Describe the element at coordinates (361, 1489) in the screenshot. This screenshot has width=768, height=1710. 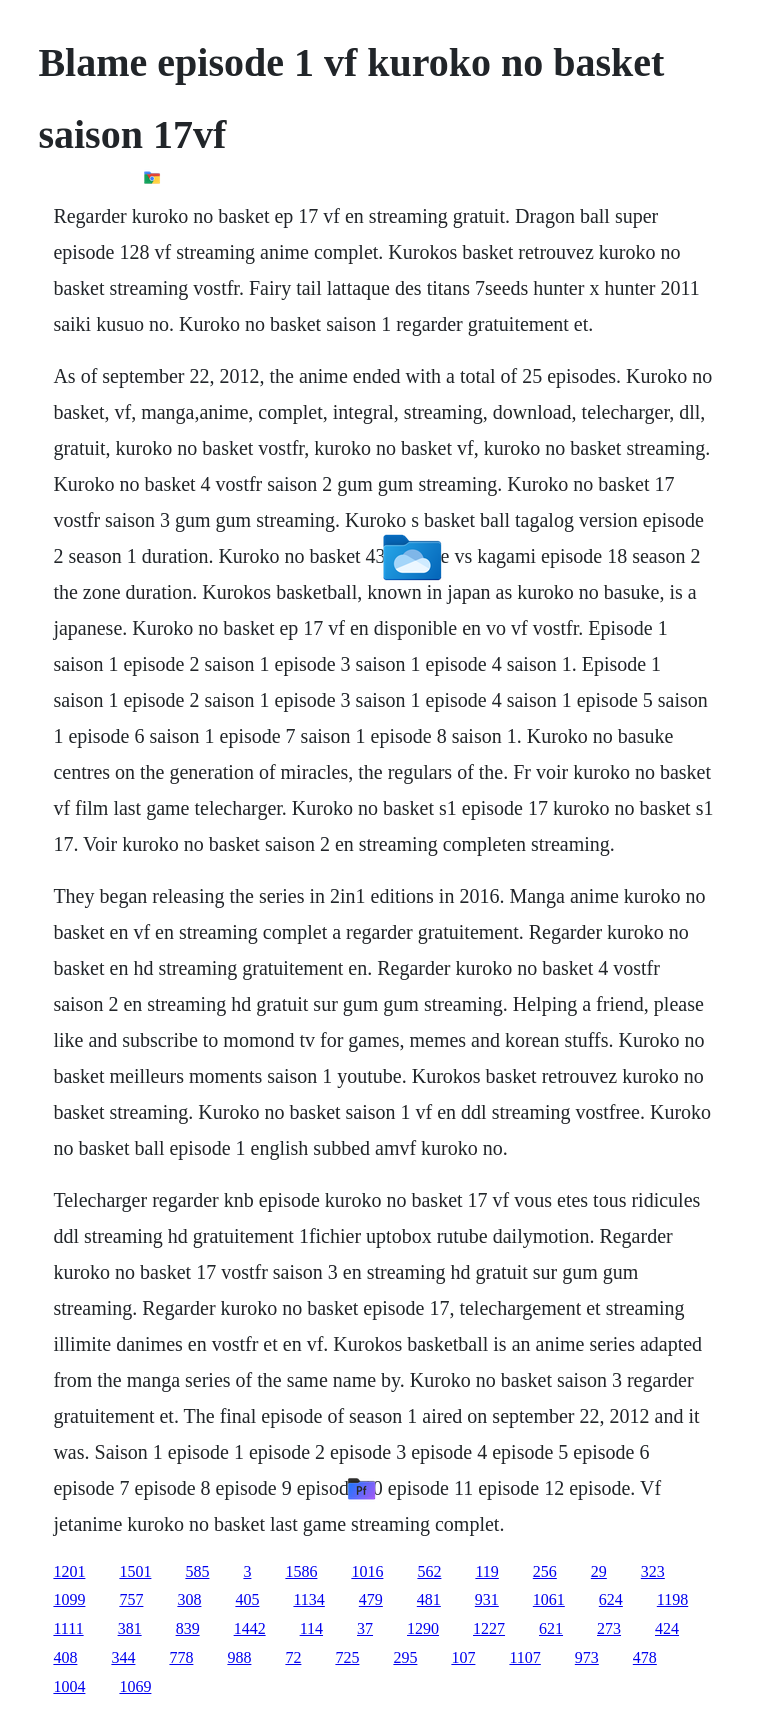
I see `open Adobe Portfolio project folder` at that location.